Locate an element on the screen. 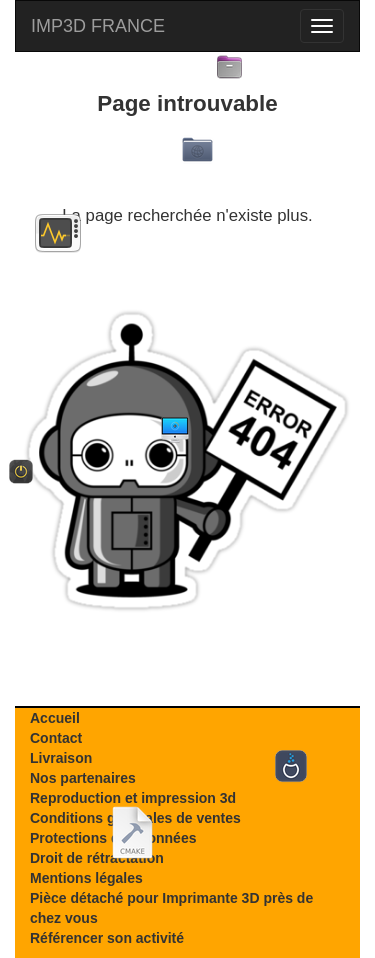  open the file manager application is located at coordinates (229, 66).